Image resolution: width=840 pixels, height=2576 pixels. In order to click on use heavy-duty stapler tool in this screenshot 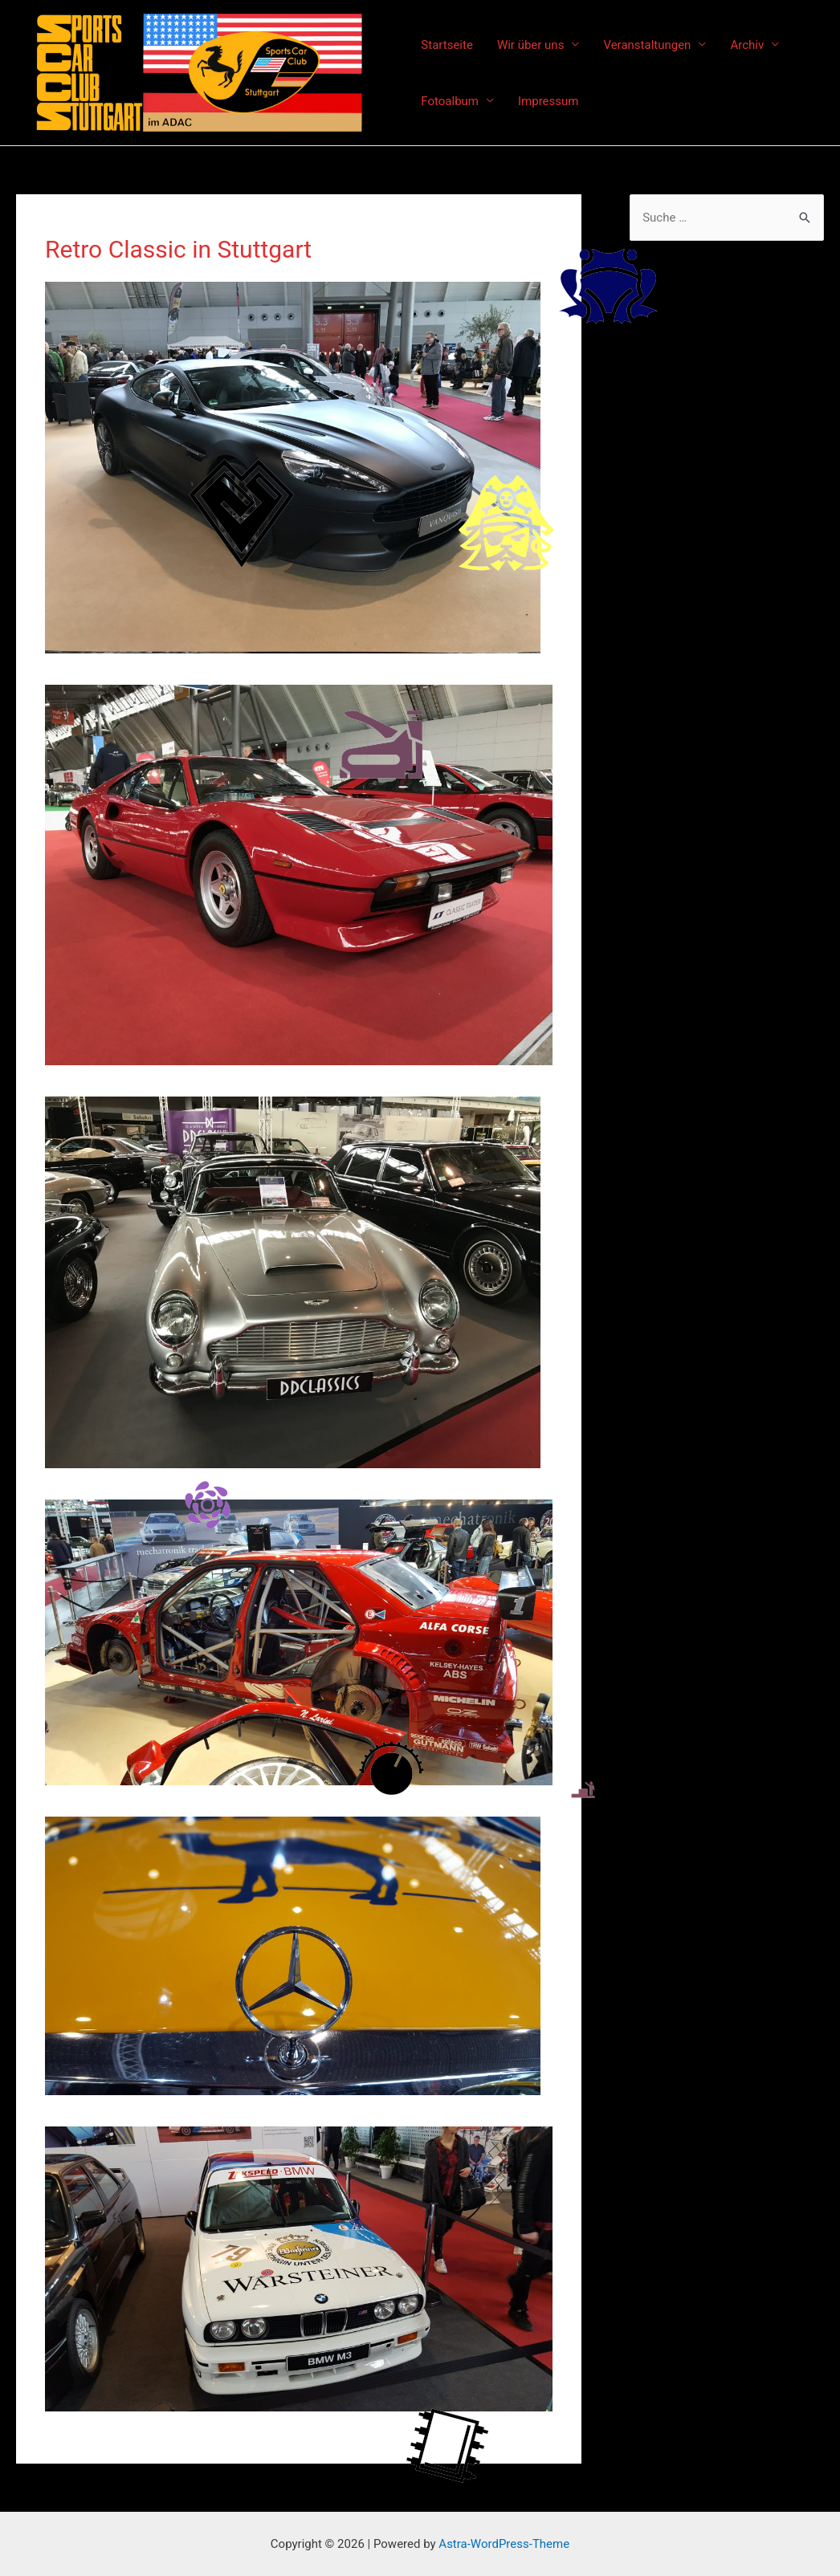, I will do `click(381, 743)`.